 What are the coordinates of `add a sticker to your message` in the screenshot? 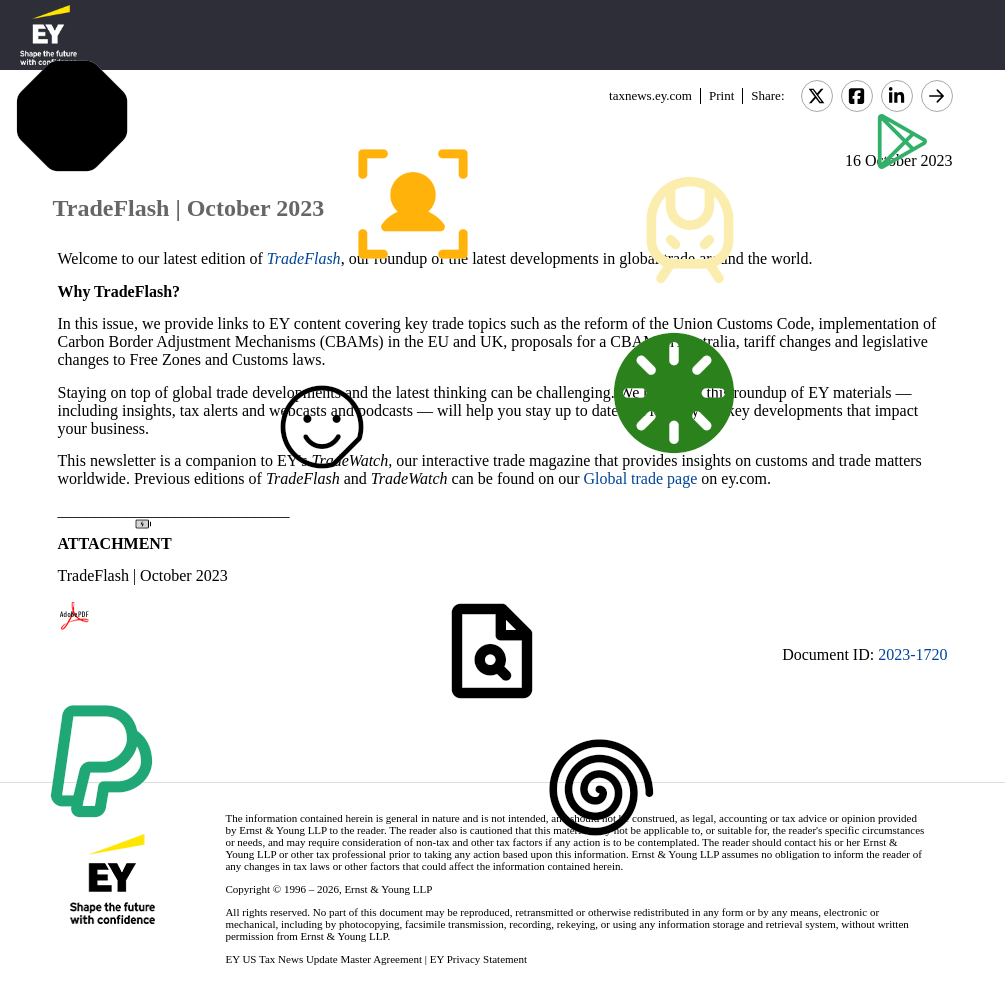 It's located at (322, 427).